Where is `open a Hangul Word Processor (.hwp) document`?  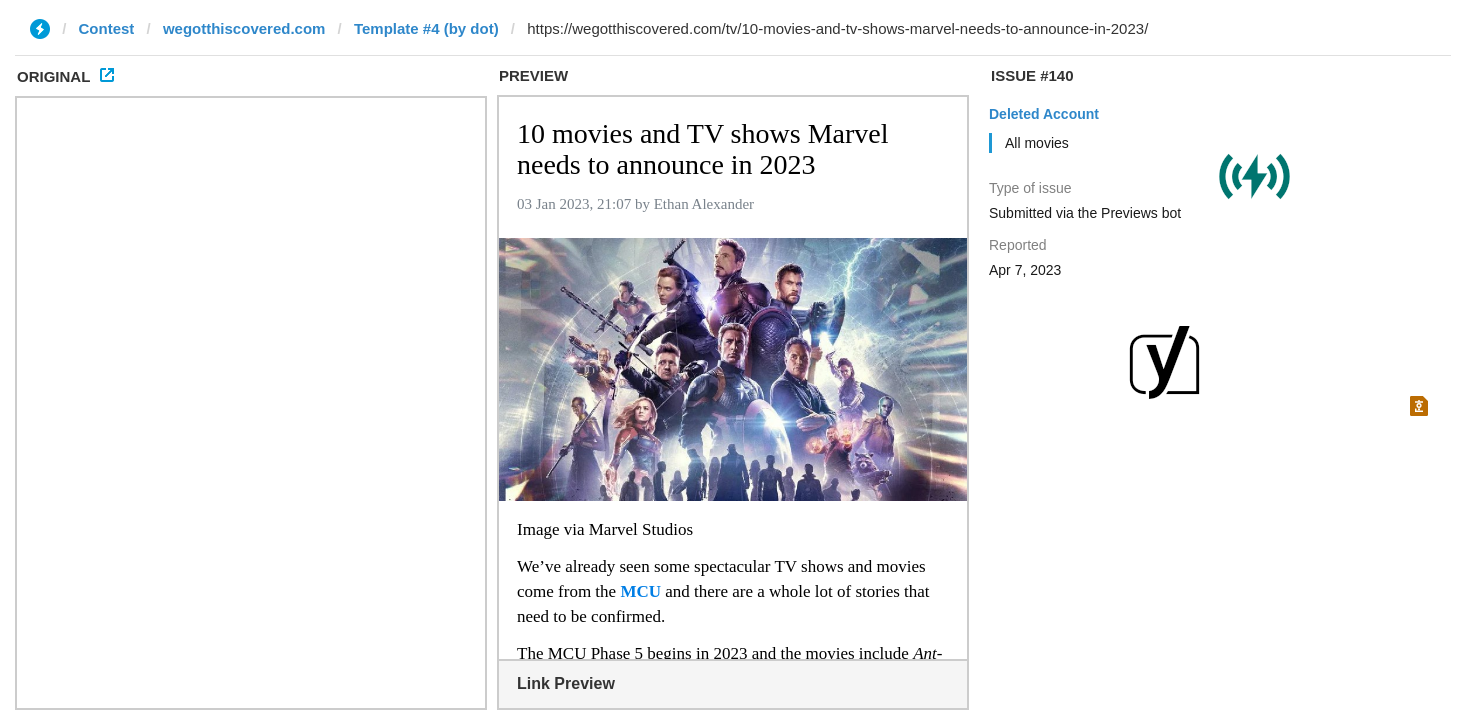 open a Hangul Word Processor (.hwp) document is located at coordinates (1419, 406).